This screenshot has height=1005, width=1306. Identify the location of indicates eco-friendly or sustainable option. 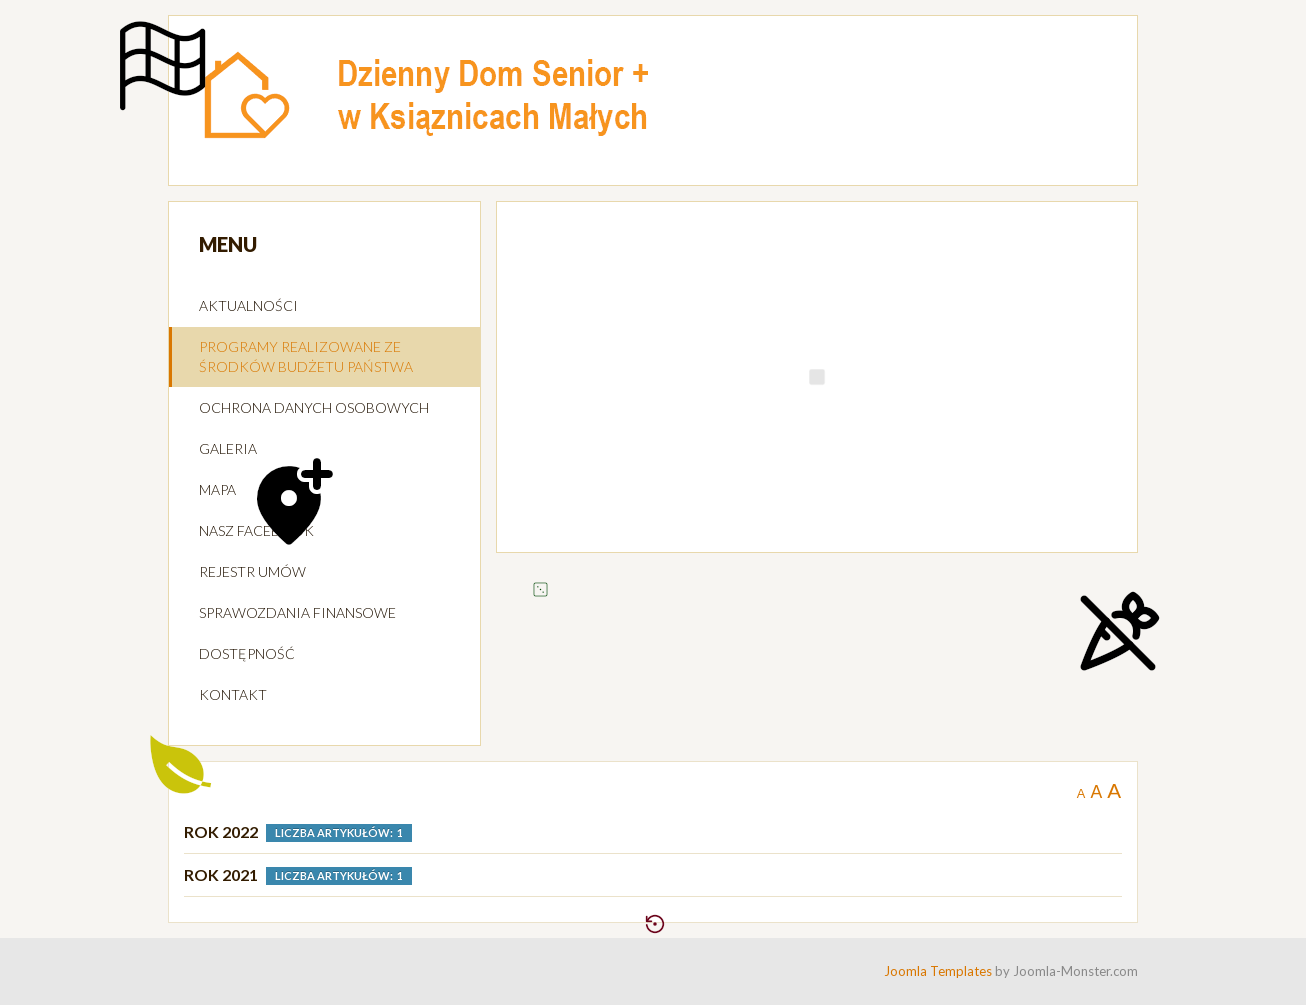
(180, 765).